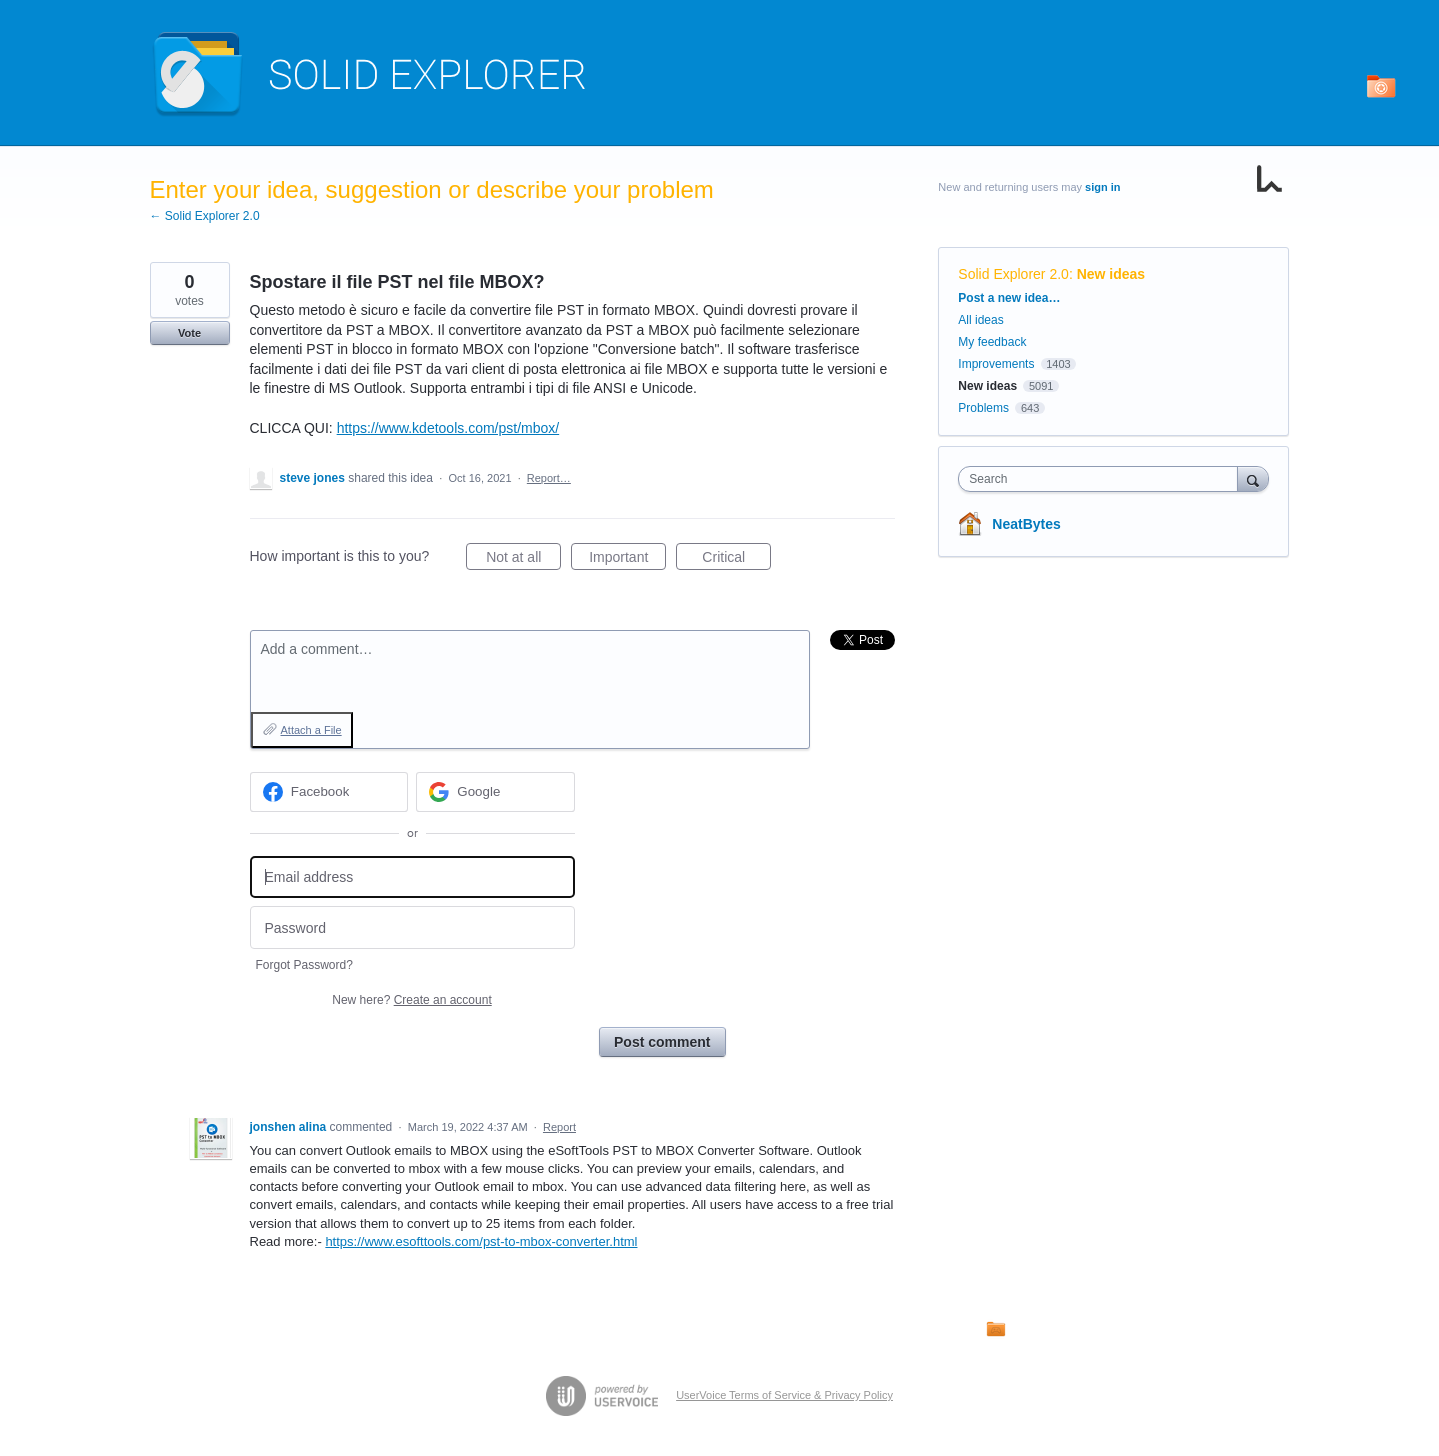  What do you see at coordinates (1381, 87) in the screenshot?
I see `open corona sdk project folder` at bounding box center [1381, 87].